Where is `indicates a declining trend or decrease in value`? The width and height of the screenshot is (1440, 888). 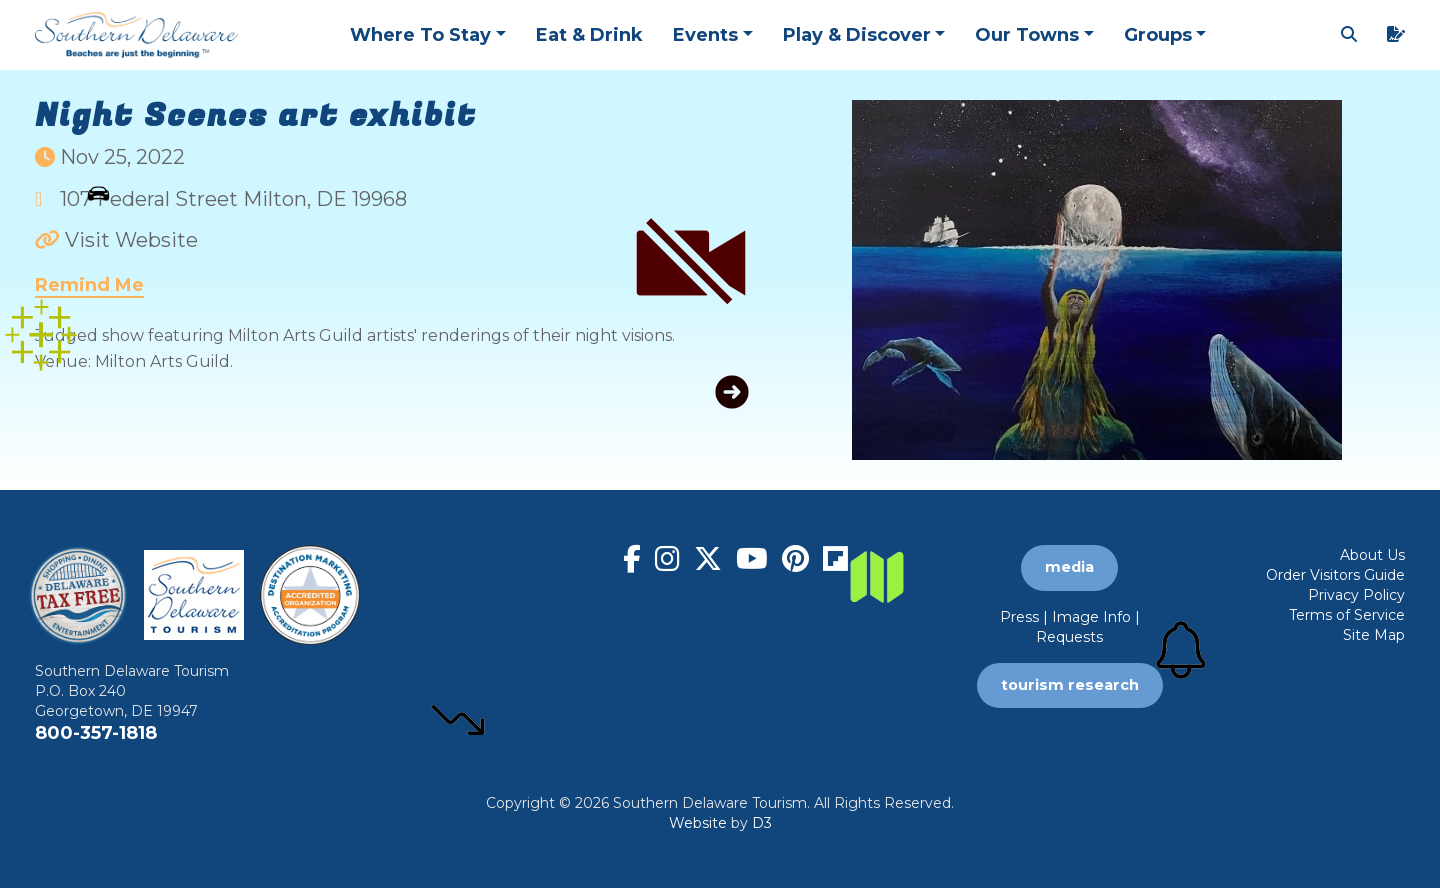 indicates a declining trend or decrease in value is located at coordinates (458, 720).